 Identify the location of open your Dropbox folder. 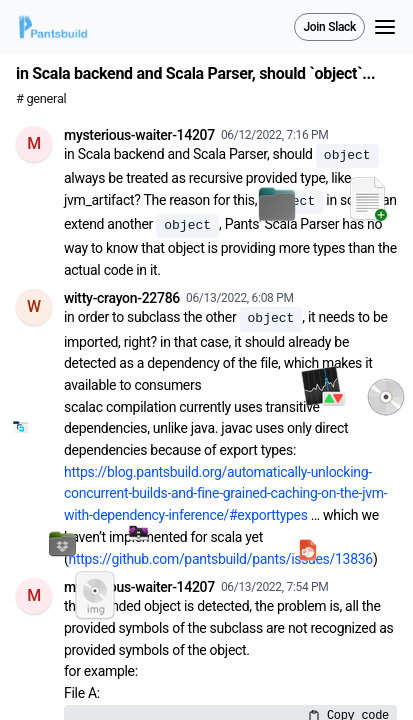
(62, 543).